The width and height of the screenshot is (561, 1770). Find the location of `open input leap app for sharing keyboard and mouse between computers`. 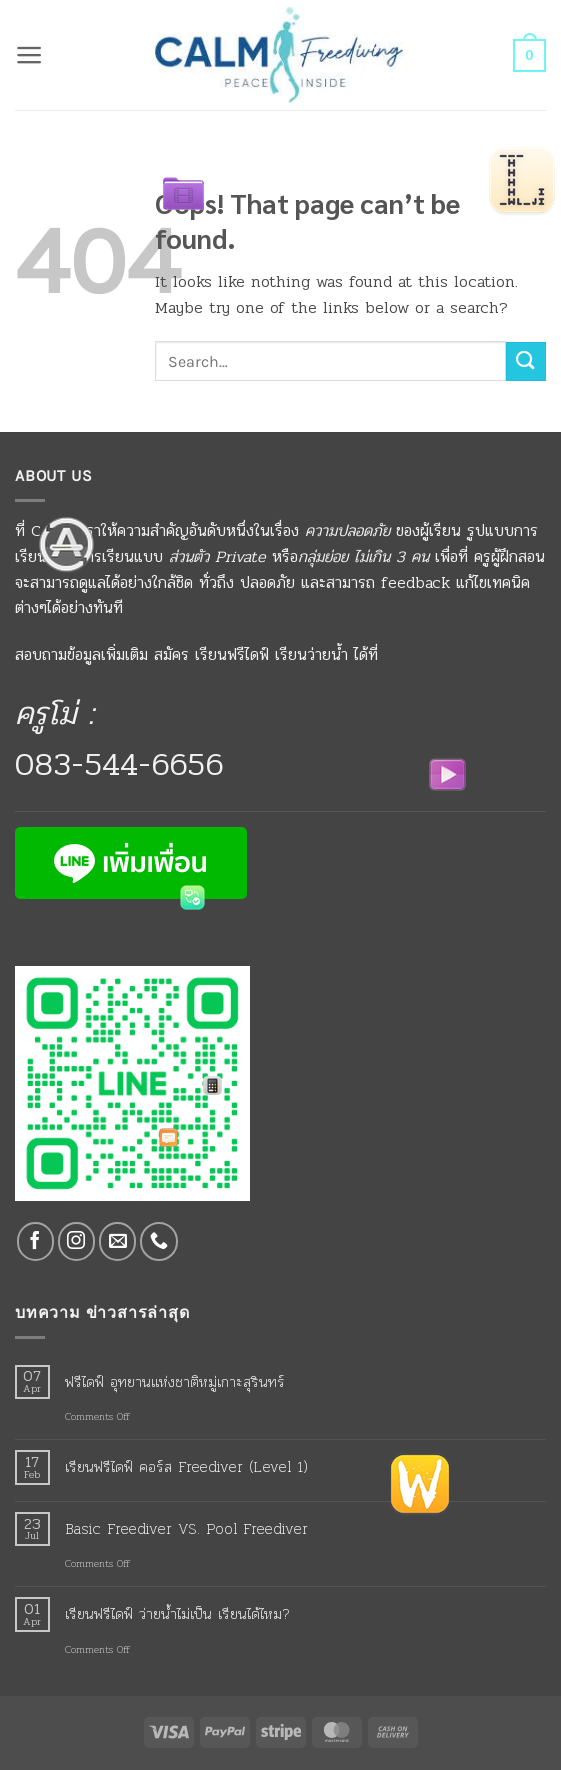

open input leap app for sharing keyboard and mouse between computers is located at coordinates (192, 897).